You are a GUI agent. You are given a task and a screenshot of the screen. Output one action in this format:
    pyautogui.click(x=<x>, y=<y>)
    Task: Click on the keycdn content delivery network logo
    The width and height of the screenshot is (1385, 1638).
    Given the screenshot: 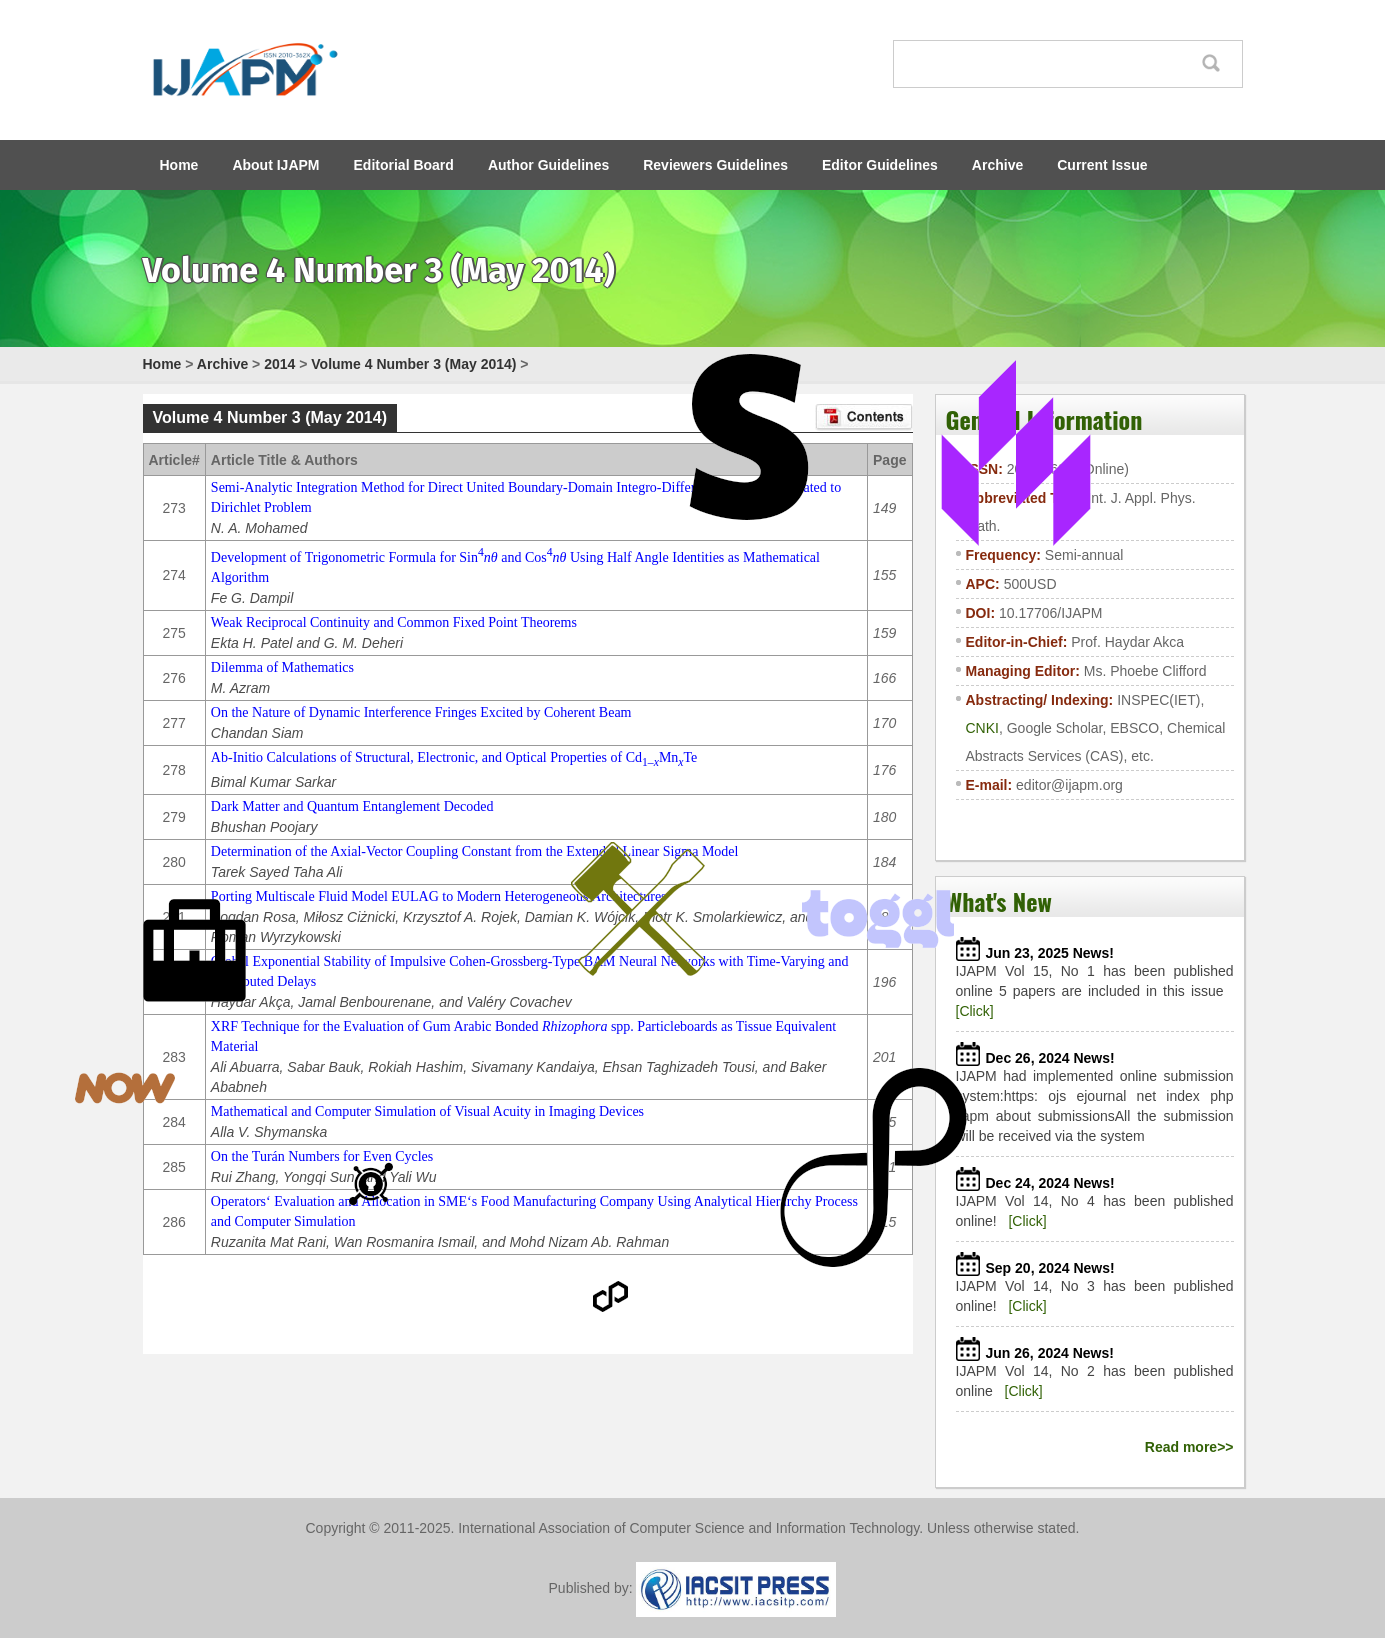 What is the action you would take?
    pyautogui.click(x=371, y=1184)
    